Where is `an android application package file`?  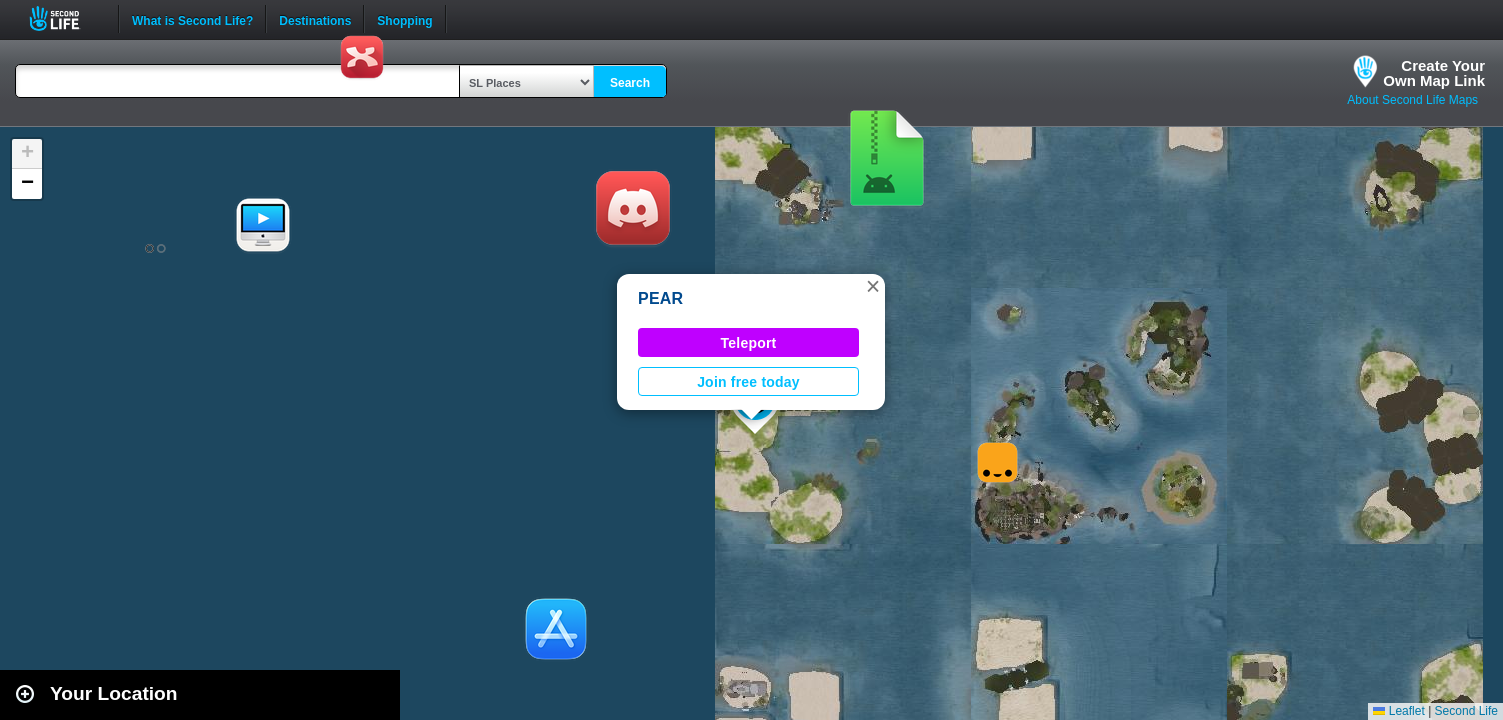 an android application package file is located at coordinates (887, 160).